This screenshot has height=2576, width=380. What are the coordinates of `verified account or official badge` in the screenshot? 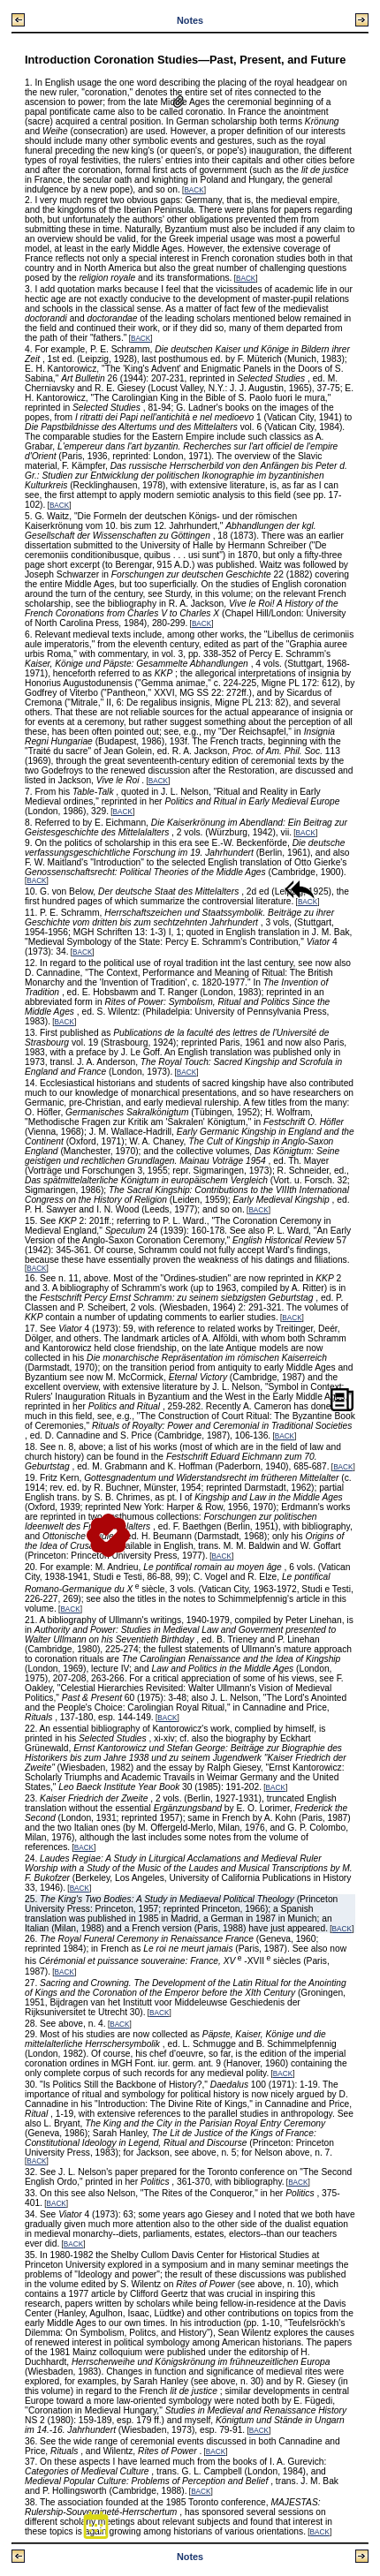 It's located at (108, 1535).